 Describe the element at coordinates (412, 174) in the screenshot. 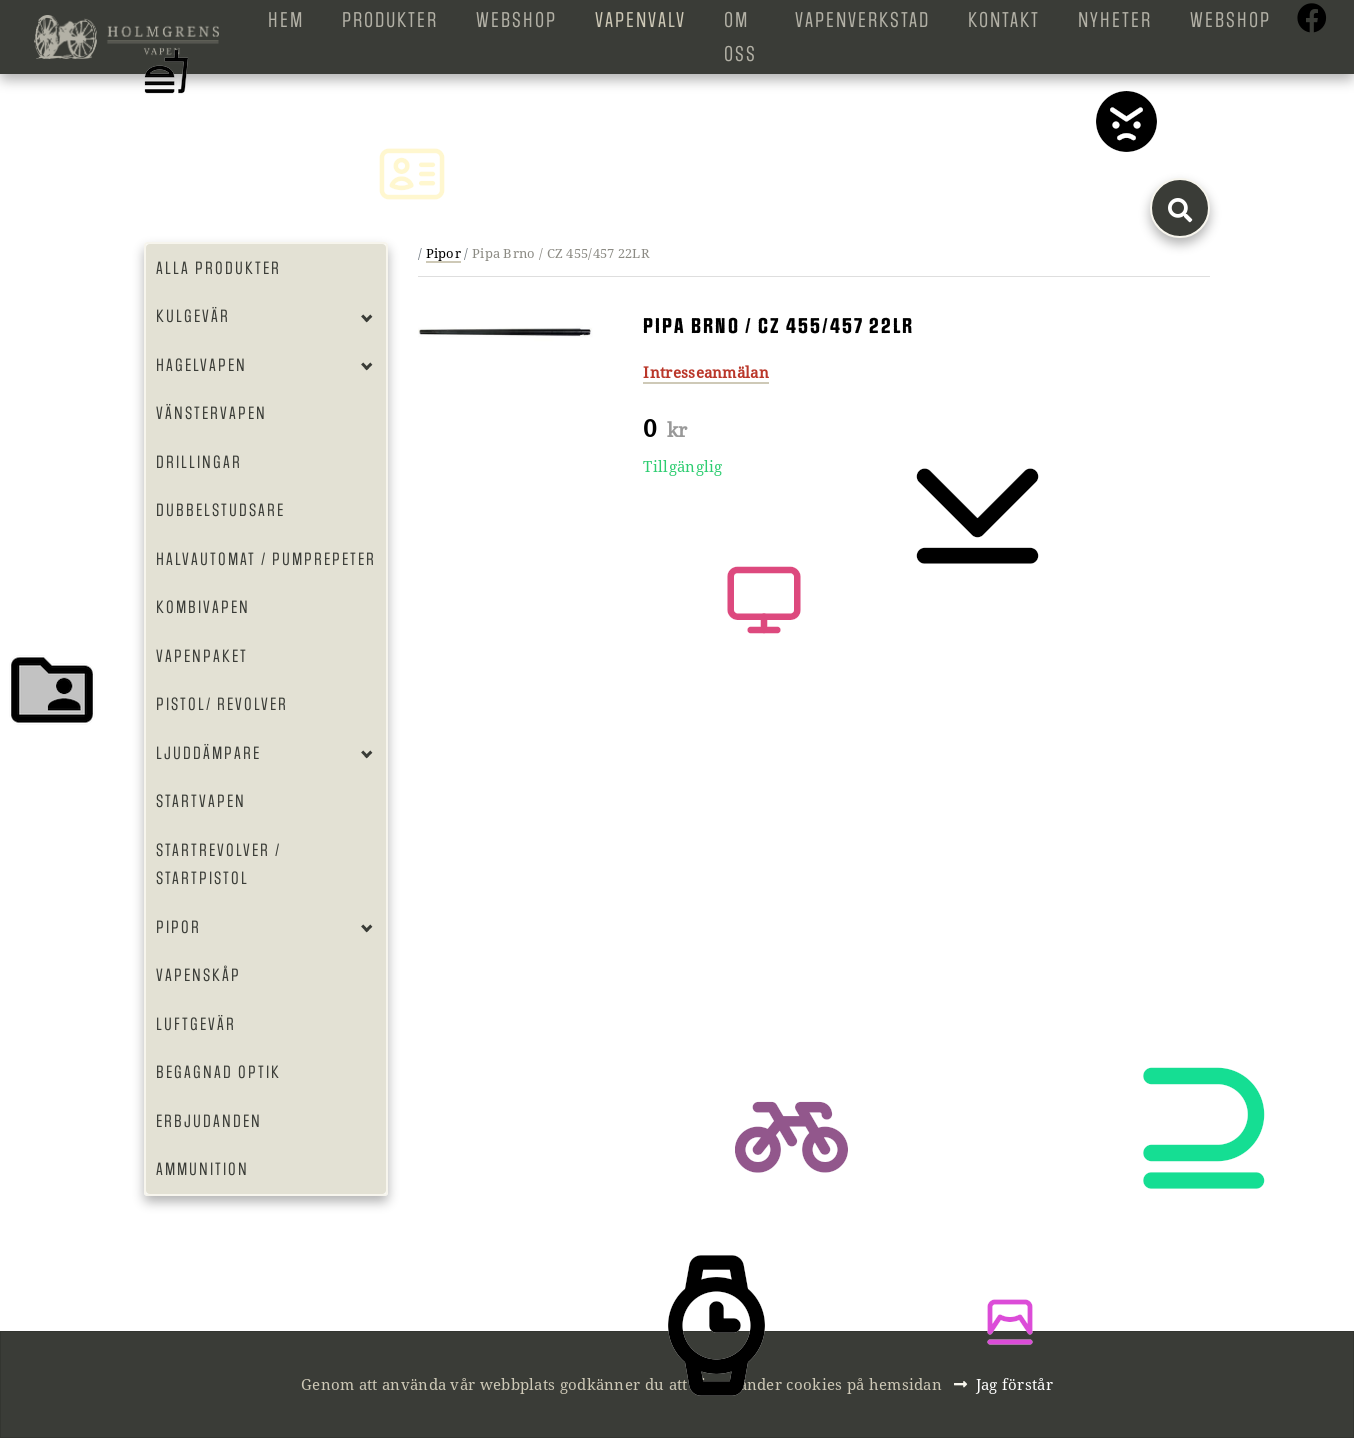

I see `view your profile or identification details` at that location.